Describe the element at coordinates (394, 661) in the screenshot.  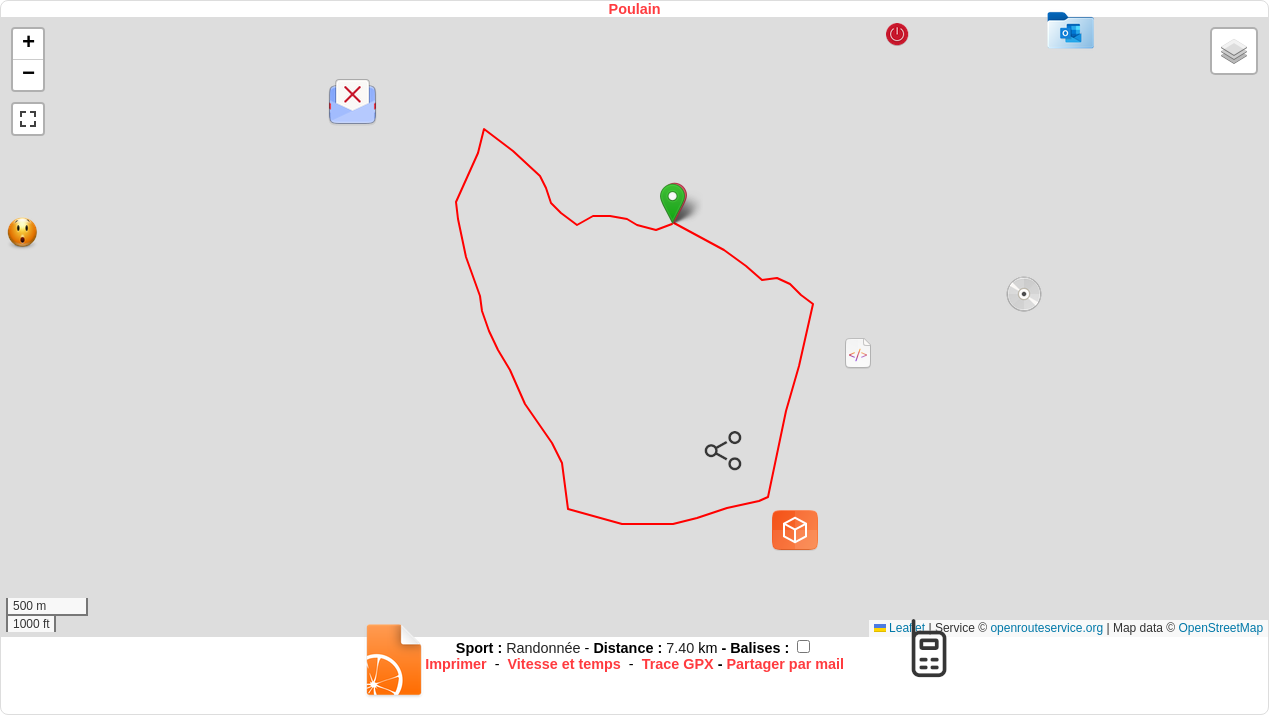
I see `a clementine music player file` at that location.